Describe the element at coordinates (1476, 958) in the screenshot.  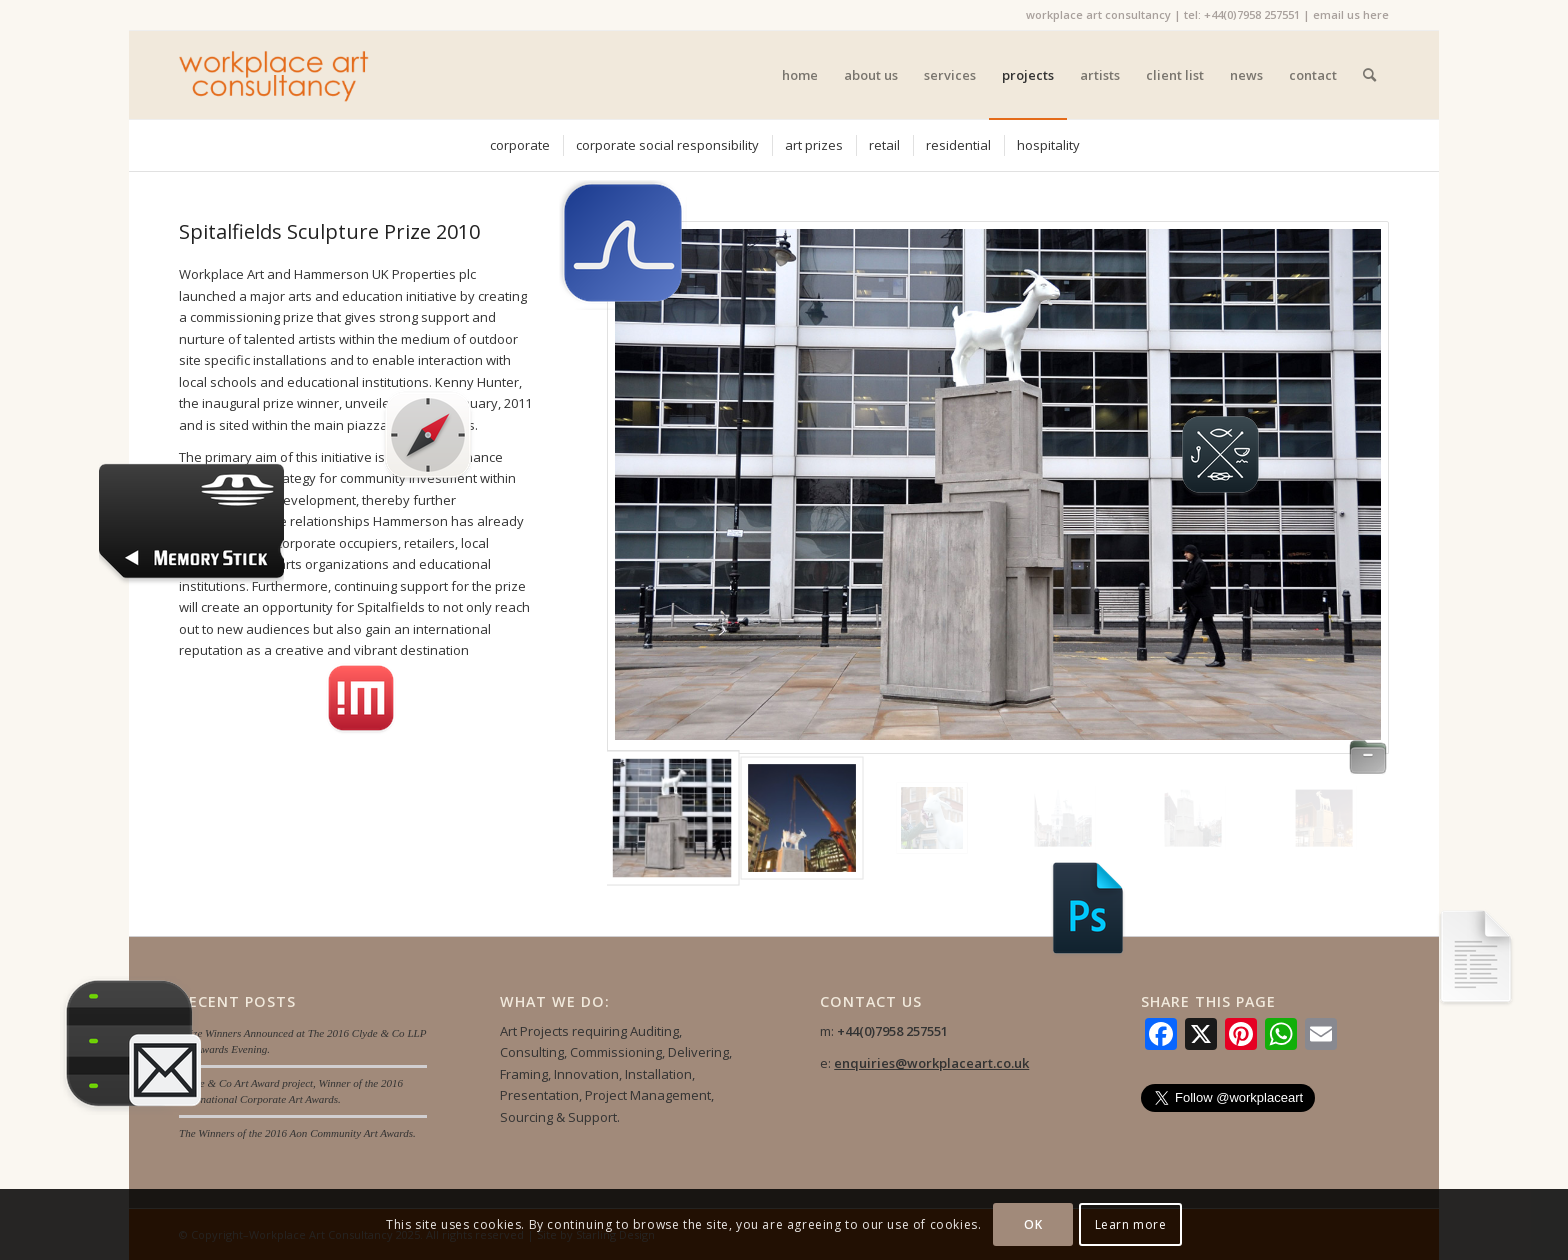
I see `a text document file preview` at that location.